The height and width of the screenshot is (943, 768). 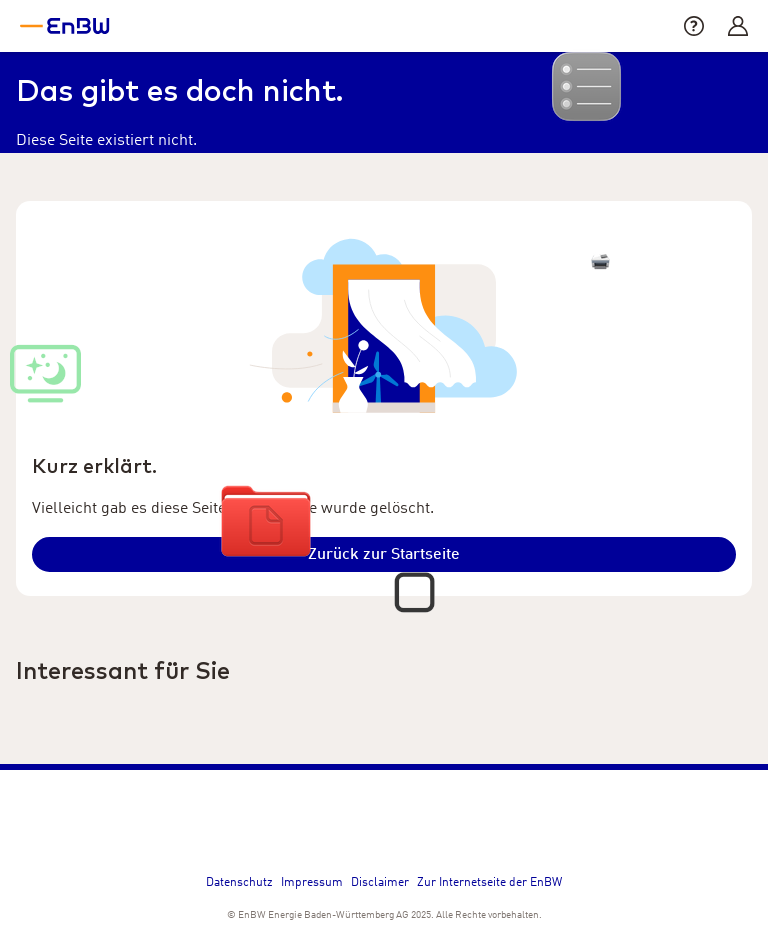 I want to click on access screensaver settings, so click(x=45, y=371).